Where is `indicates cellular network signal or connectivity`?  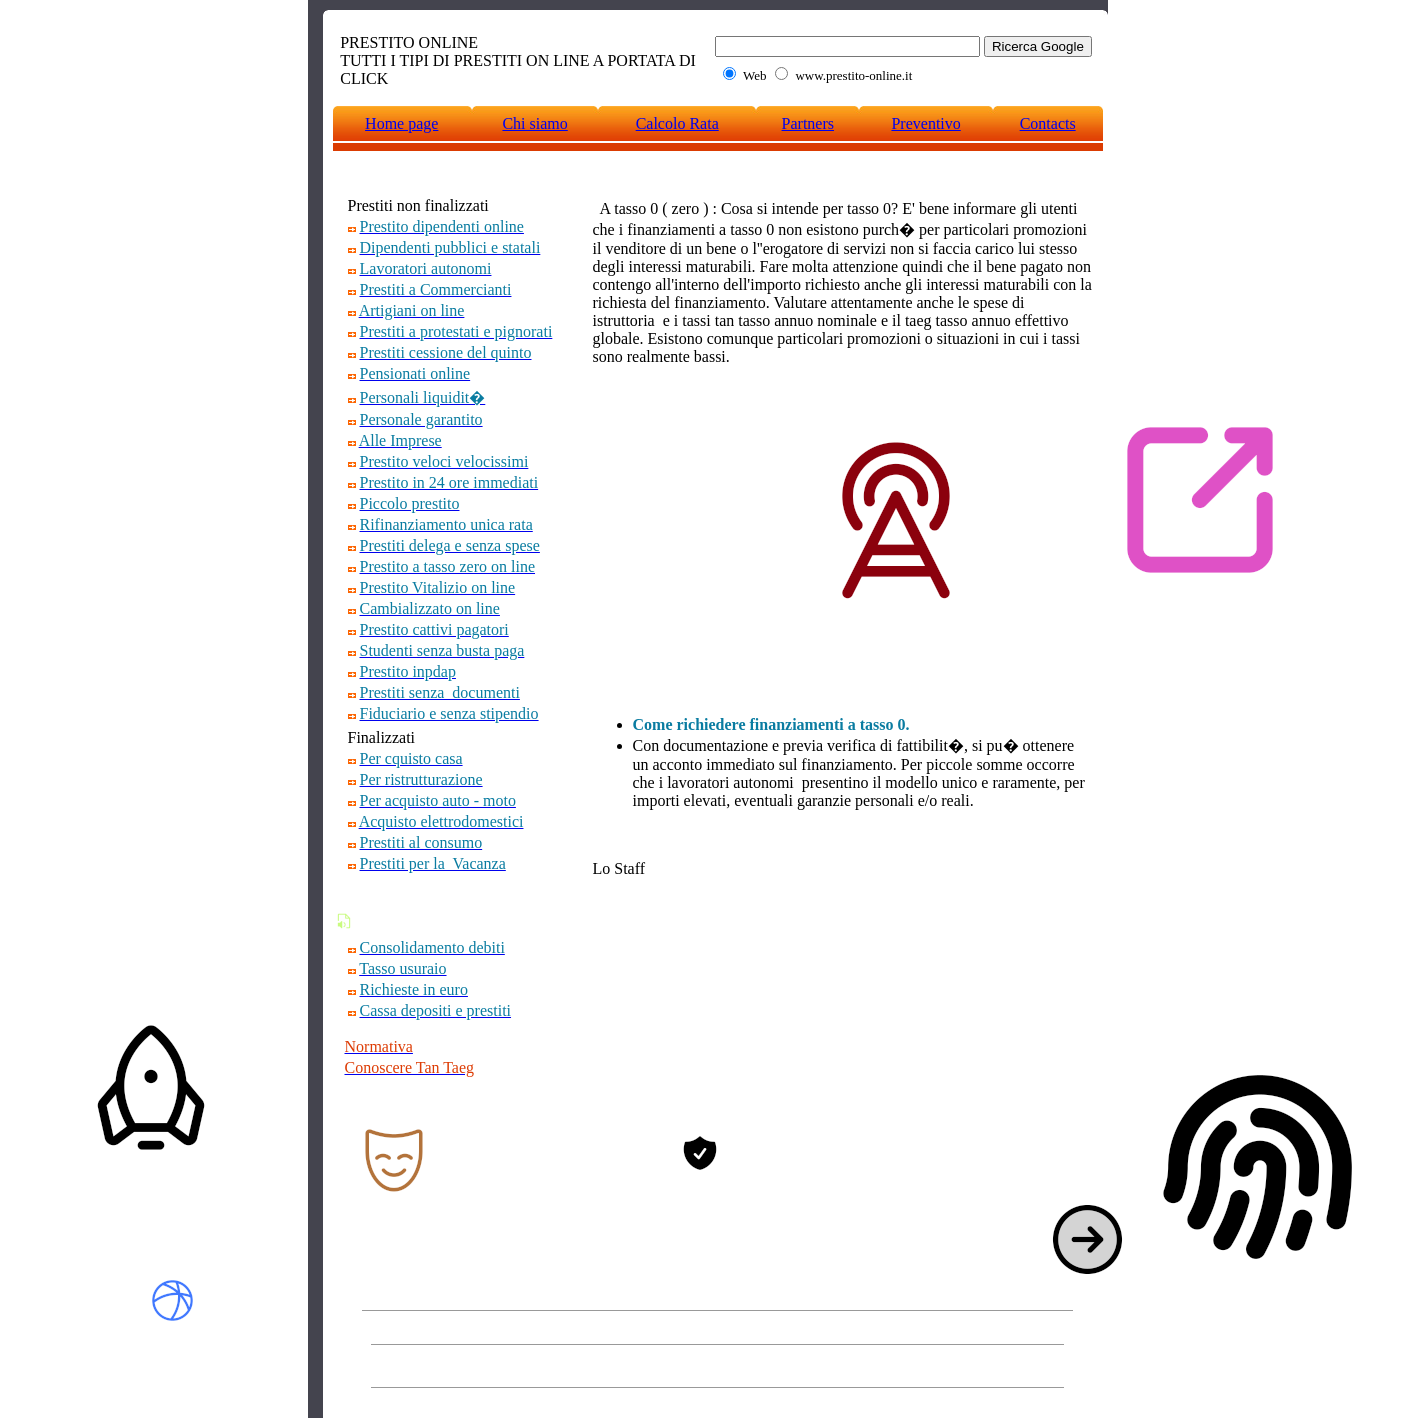 indicates cellular network signal or connectivity is located at coordinates (896, 523).